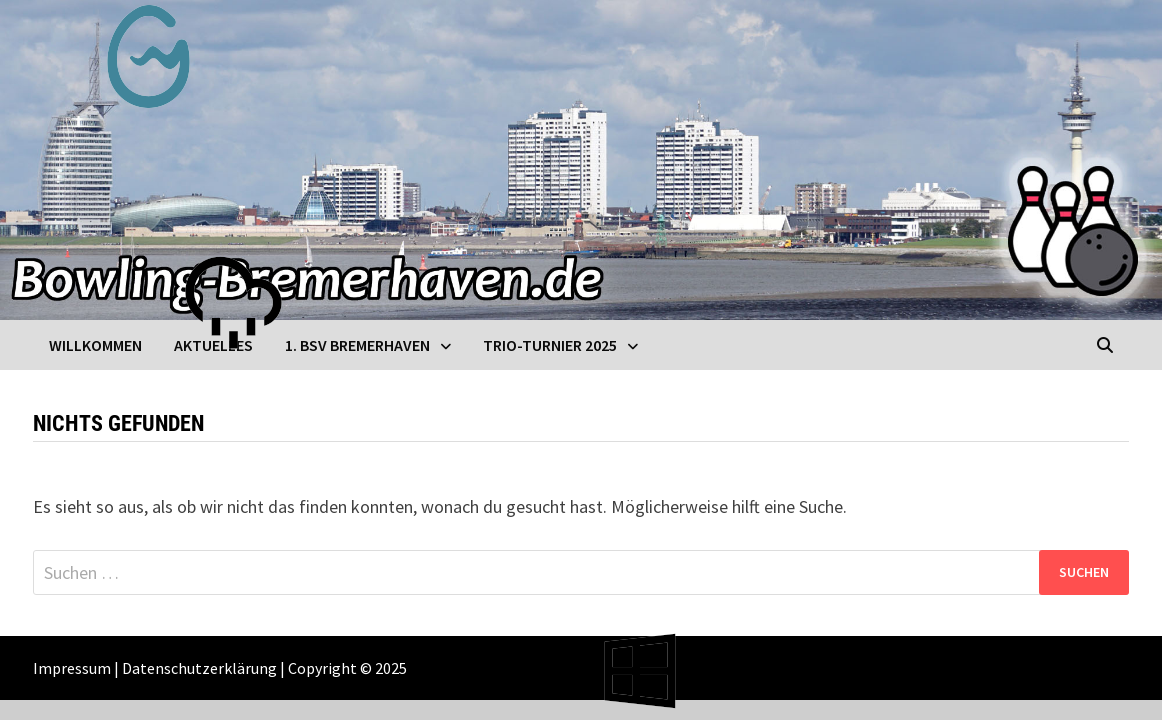 The image size is (1162, 720). I want to click on open wegame gaming platform, so click(148, 56).